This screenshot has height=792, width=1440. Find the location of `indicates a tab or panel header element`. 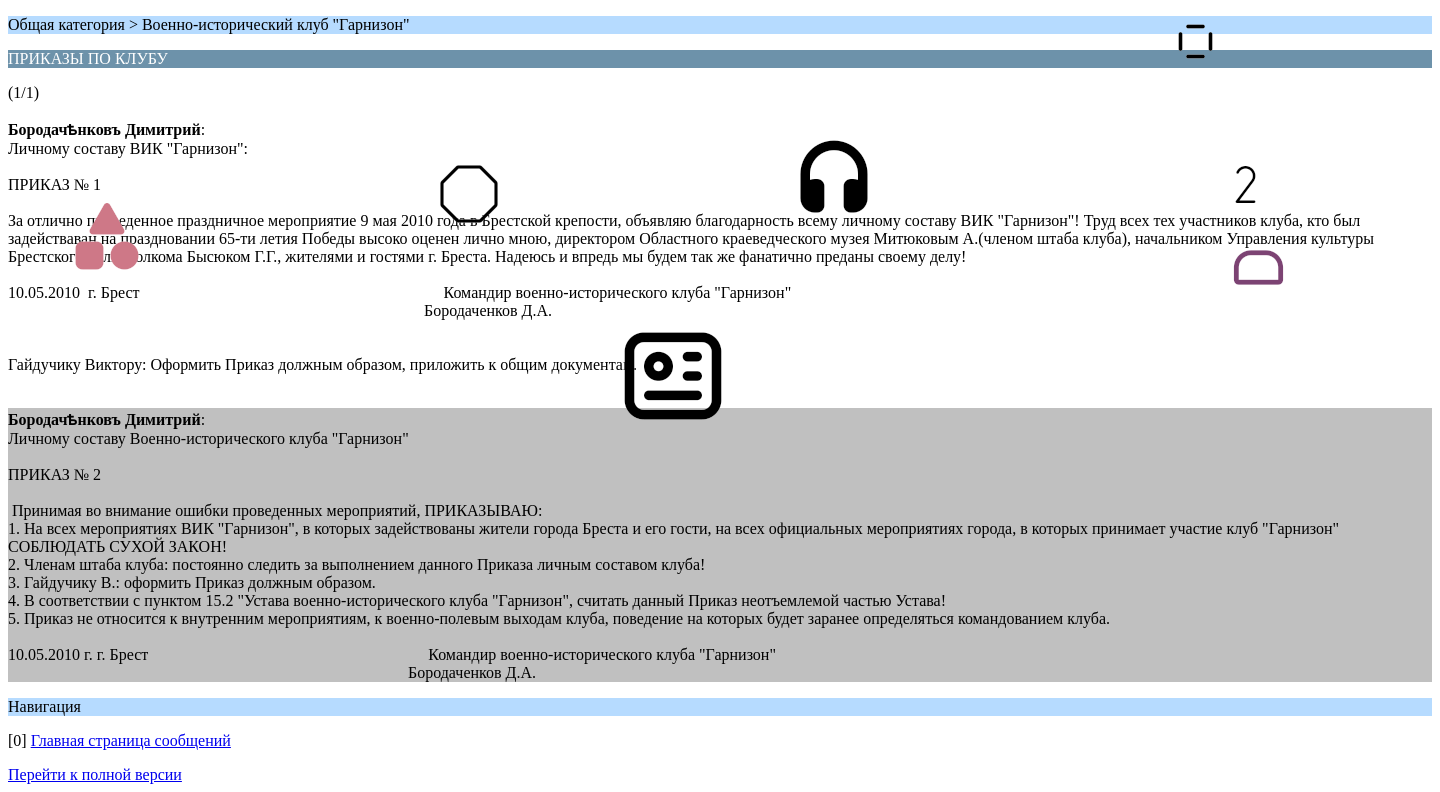

indicates a tab or panel header element is located at coordinates (1258, 267).